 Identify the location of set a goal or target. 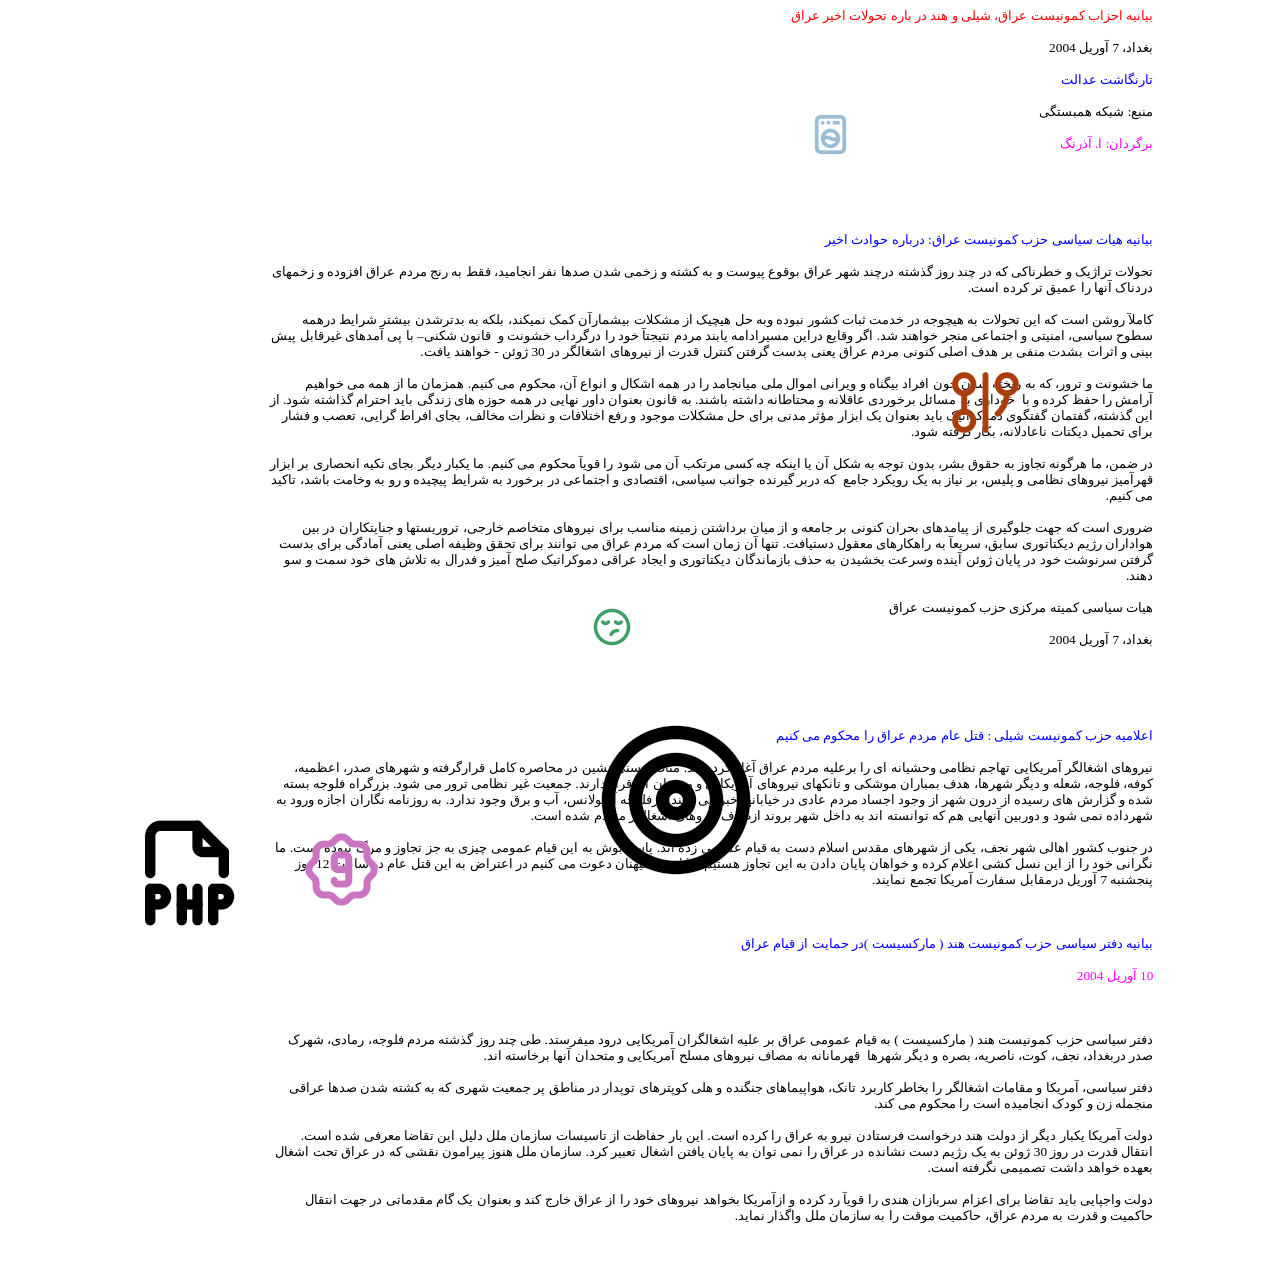
(676, 800).